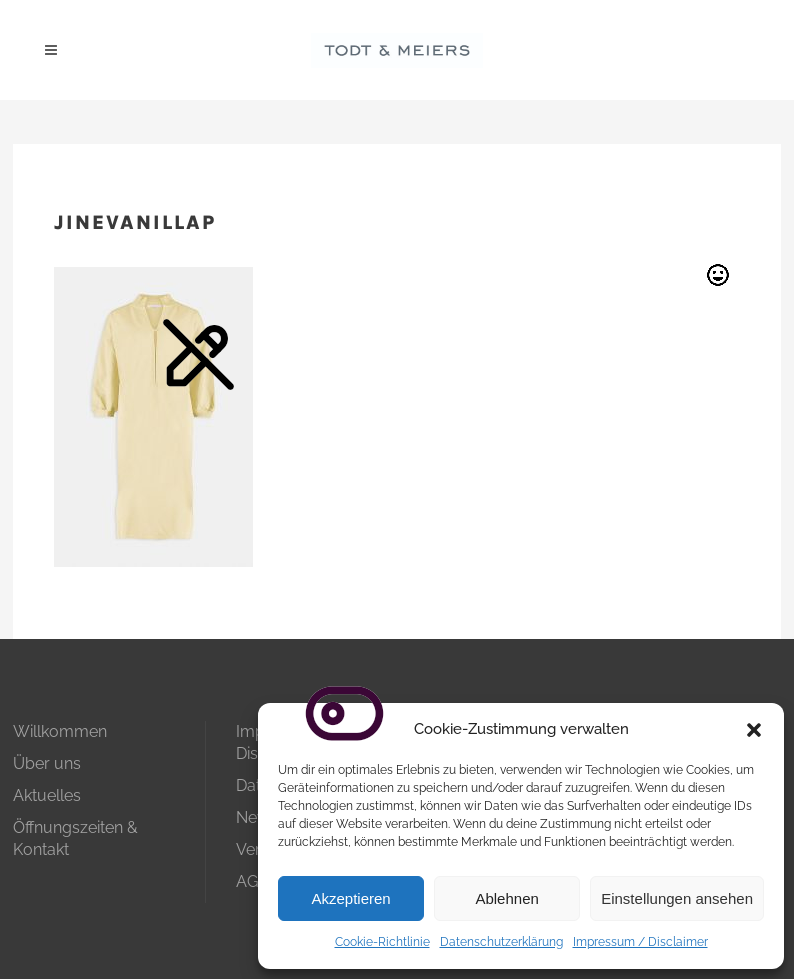 The image size is (794, 979). I want to click on set your mood or status, so click(718, 275).